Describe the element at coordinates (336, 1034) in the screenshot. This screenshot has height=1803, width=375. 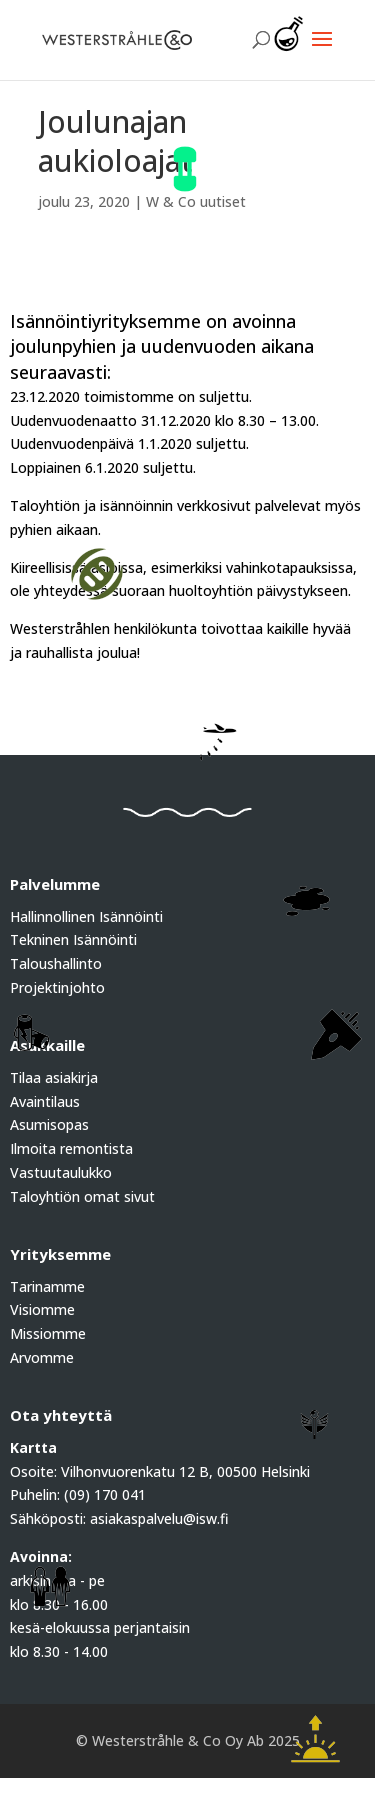
I see `select heavy fighter class or unit` at that location.